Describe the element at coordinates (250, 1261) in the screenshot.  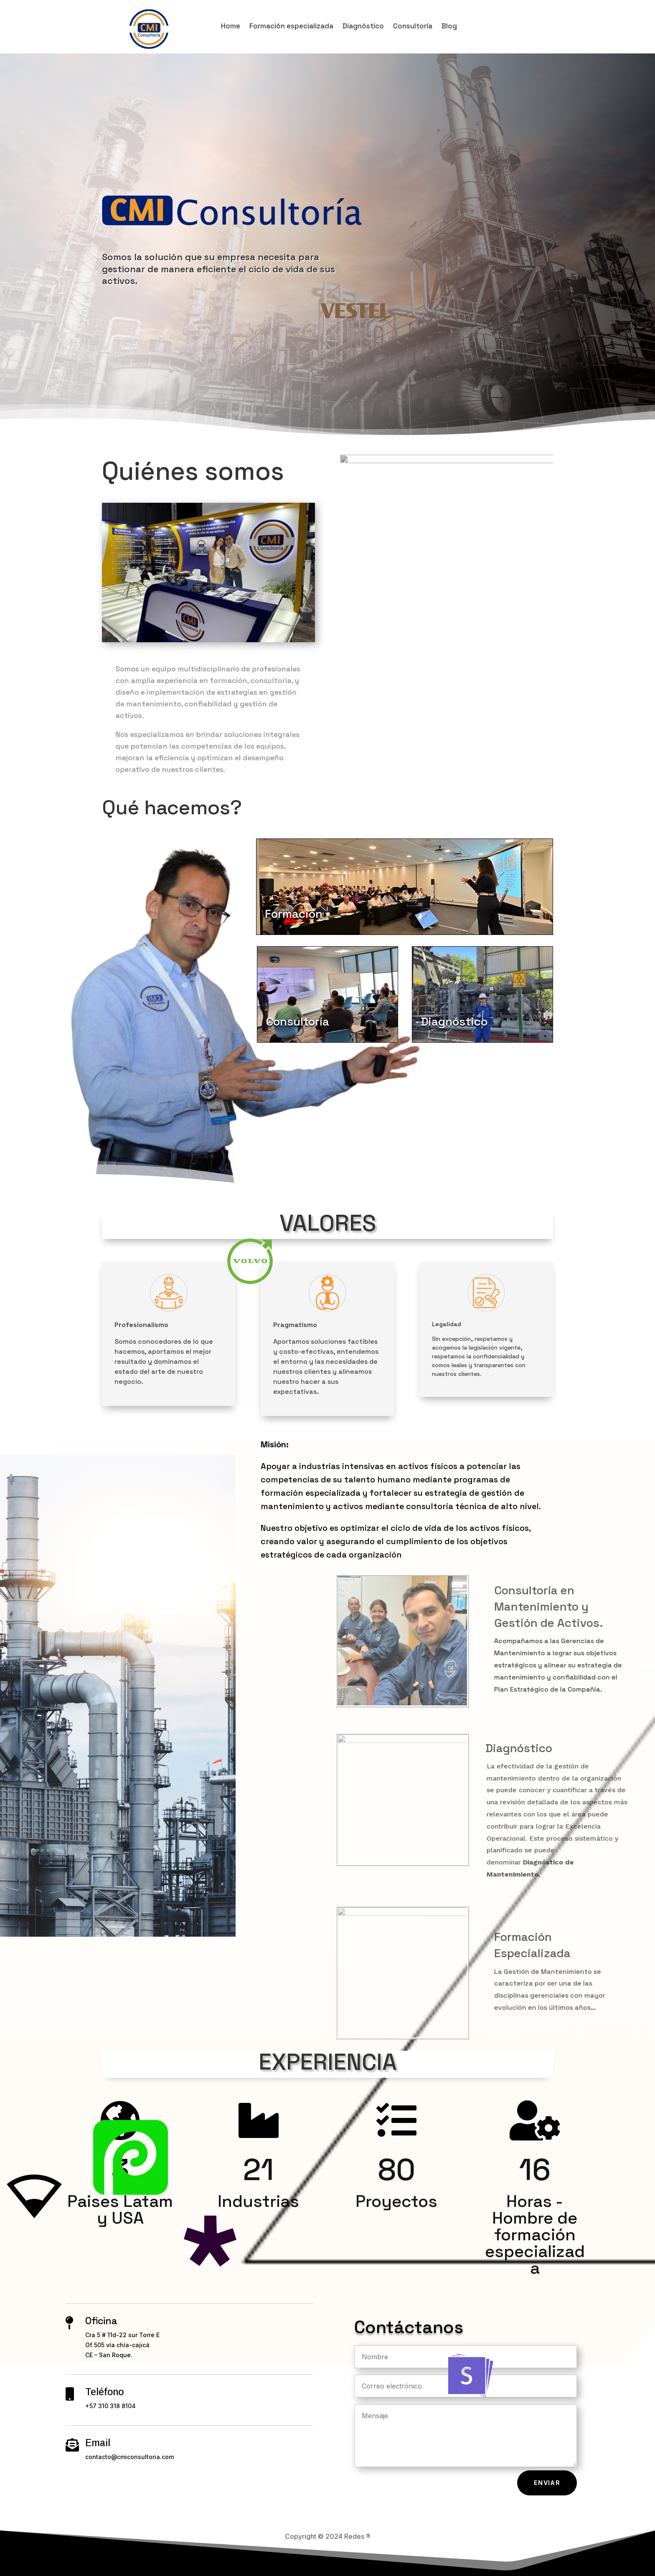
I see `Volvo brand logo` at that location.